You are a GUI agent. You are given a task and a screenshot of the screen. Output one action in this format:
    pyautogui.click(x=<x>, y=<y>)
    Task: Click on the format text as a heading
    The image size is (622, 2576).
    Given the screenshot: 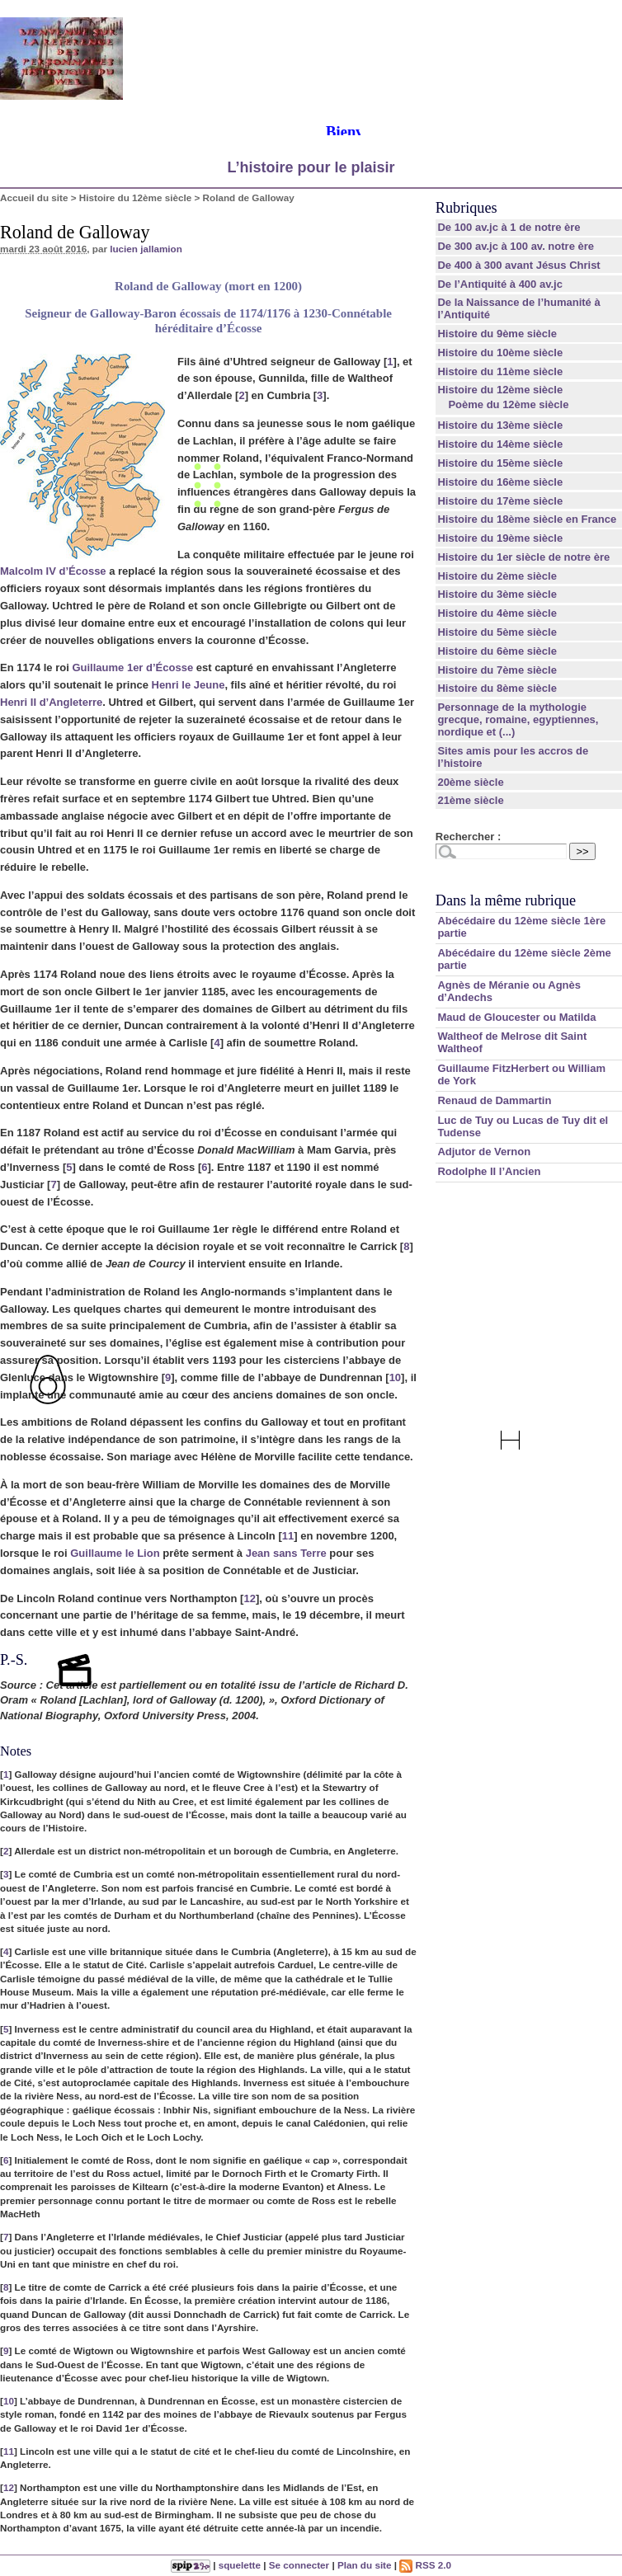 What is the action you would take?
    pyautogui.click(x=510, y=1440)
    